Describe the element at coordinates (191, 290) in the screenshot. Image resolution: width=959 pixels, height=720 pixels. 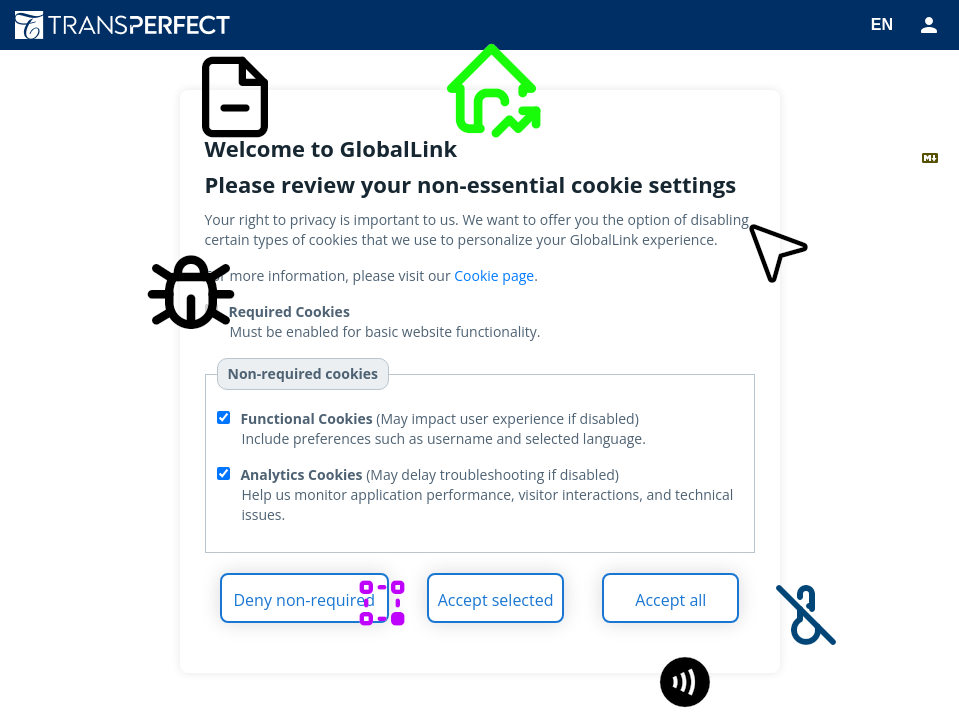
I see `report a bug or issue` at that location.